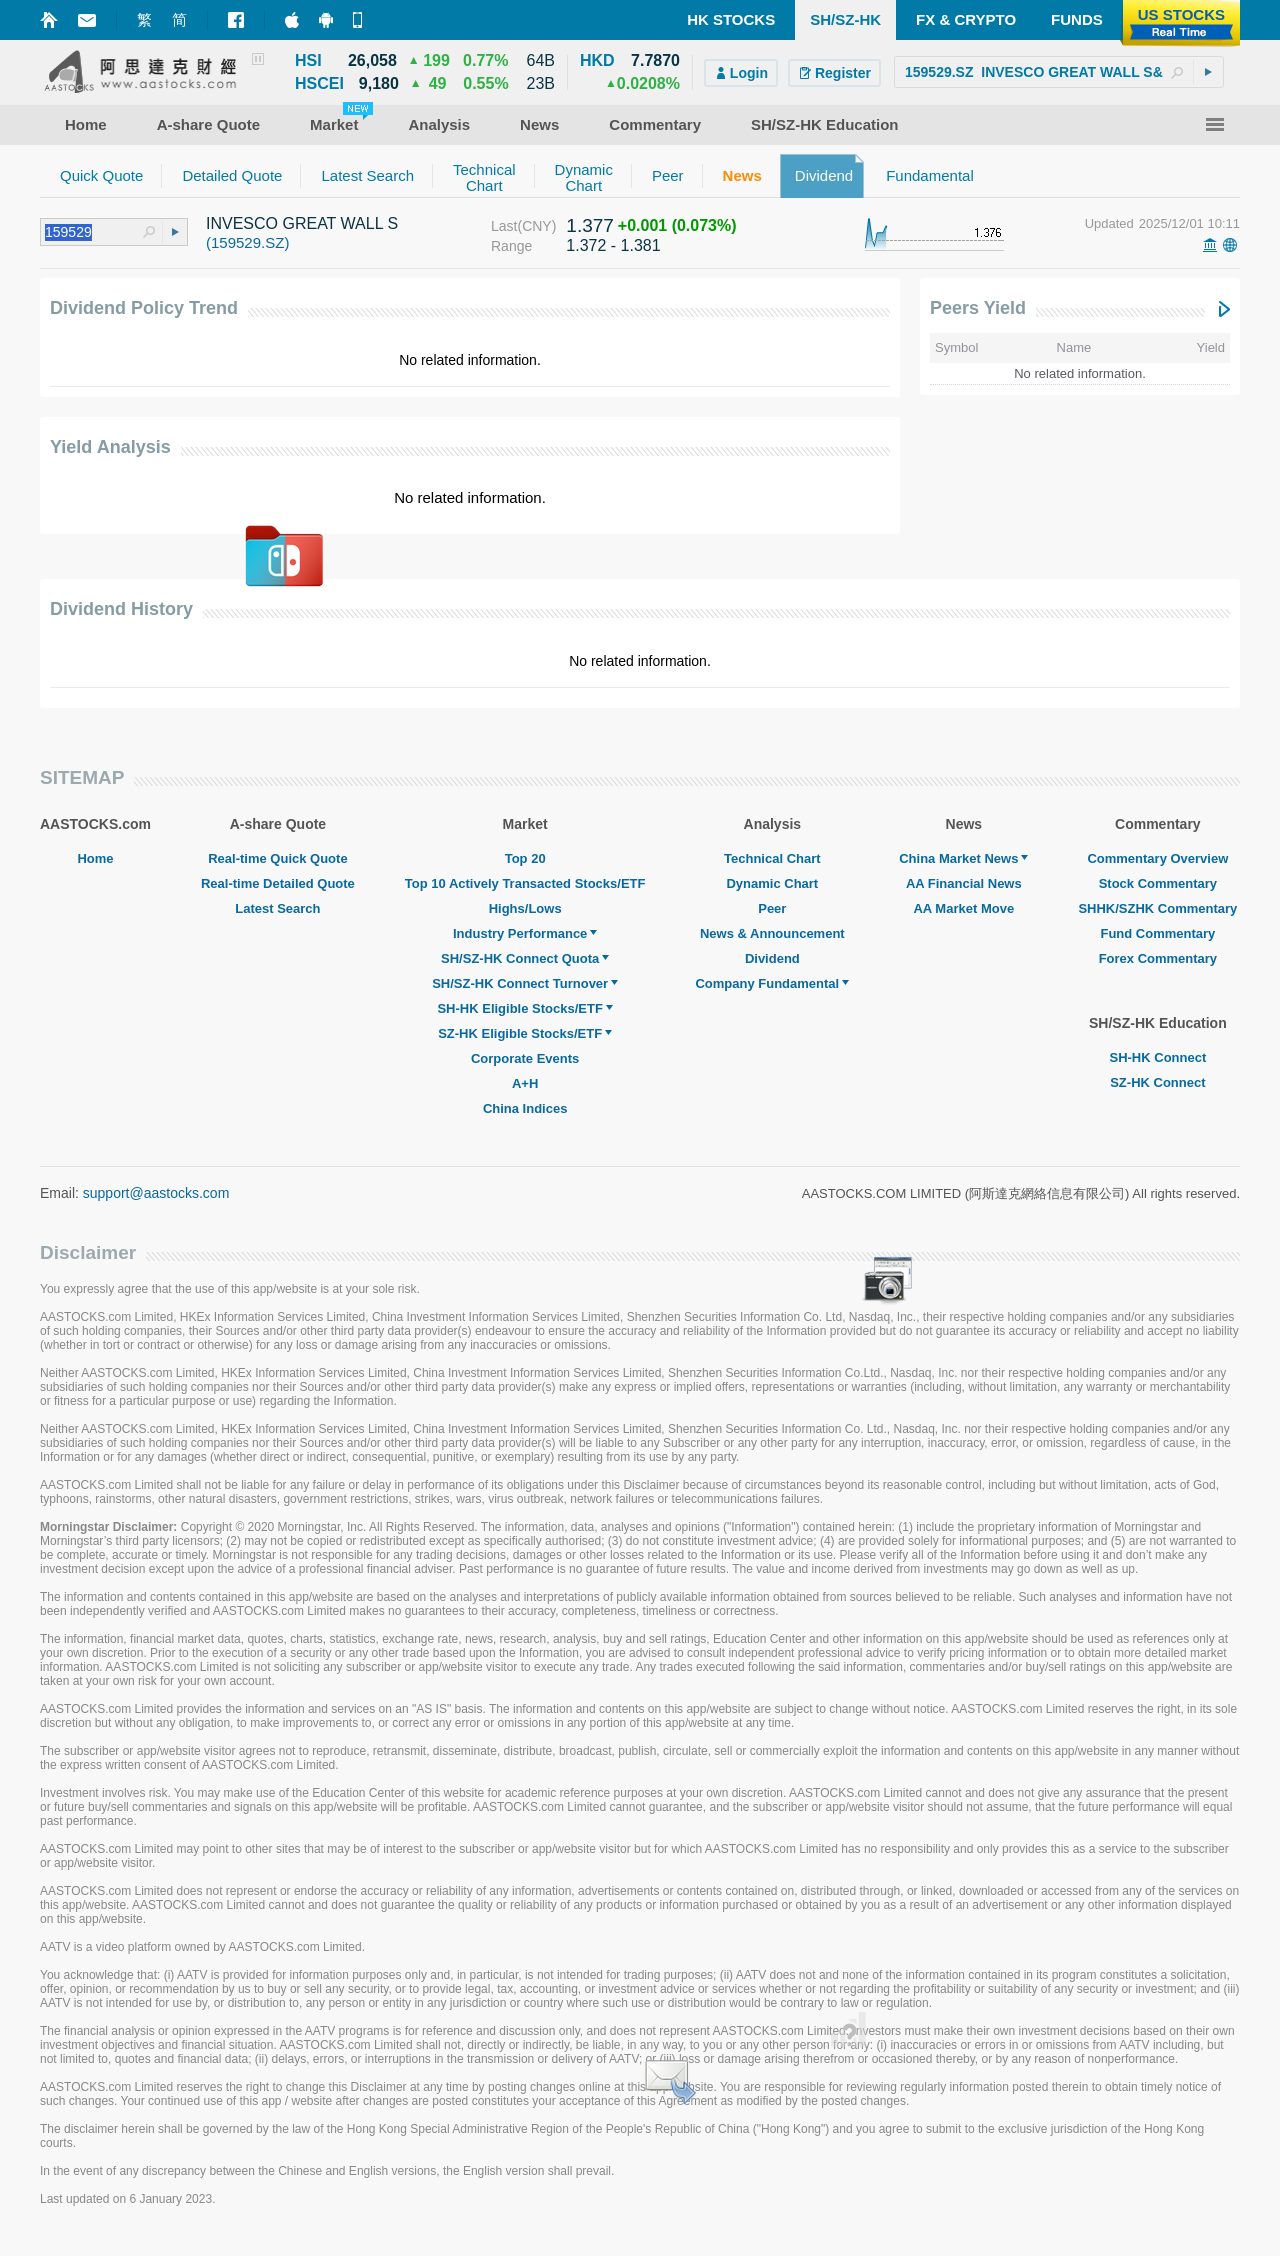  Describe the element at coordinates (849, 2030) in the screenshot. I see `no cellular network route available` at that location.